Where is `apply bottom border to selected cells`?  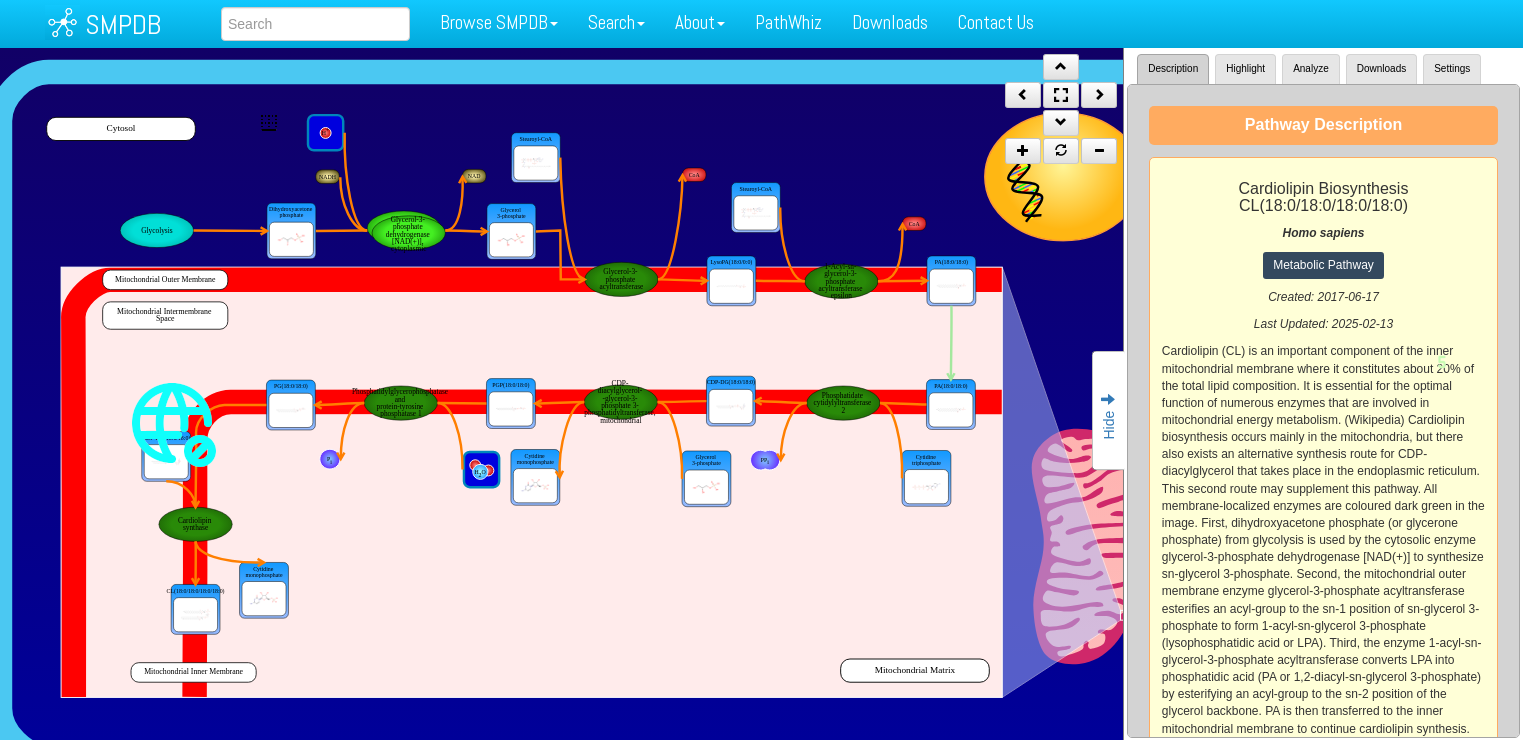
apply bottom border to selected cells is located at coordinates (269, 123).